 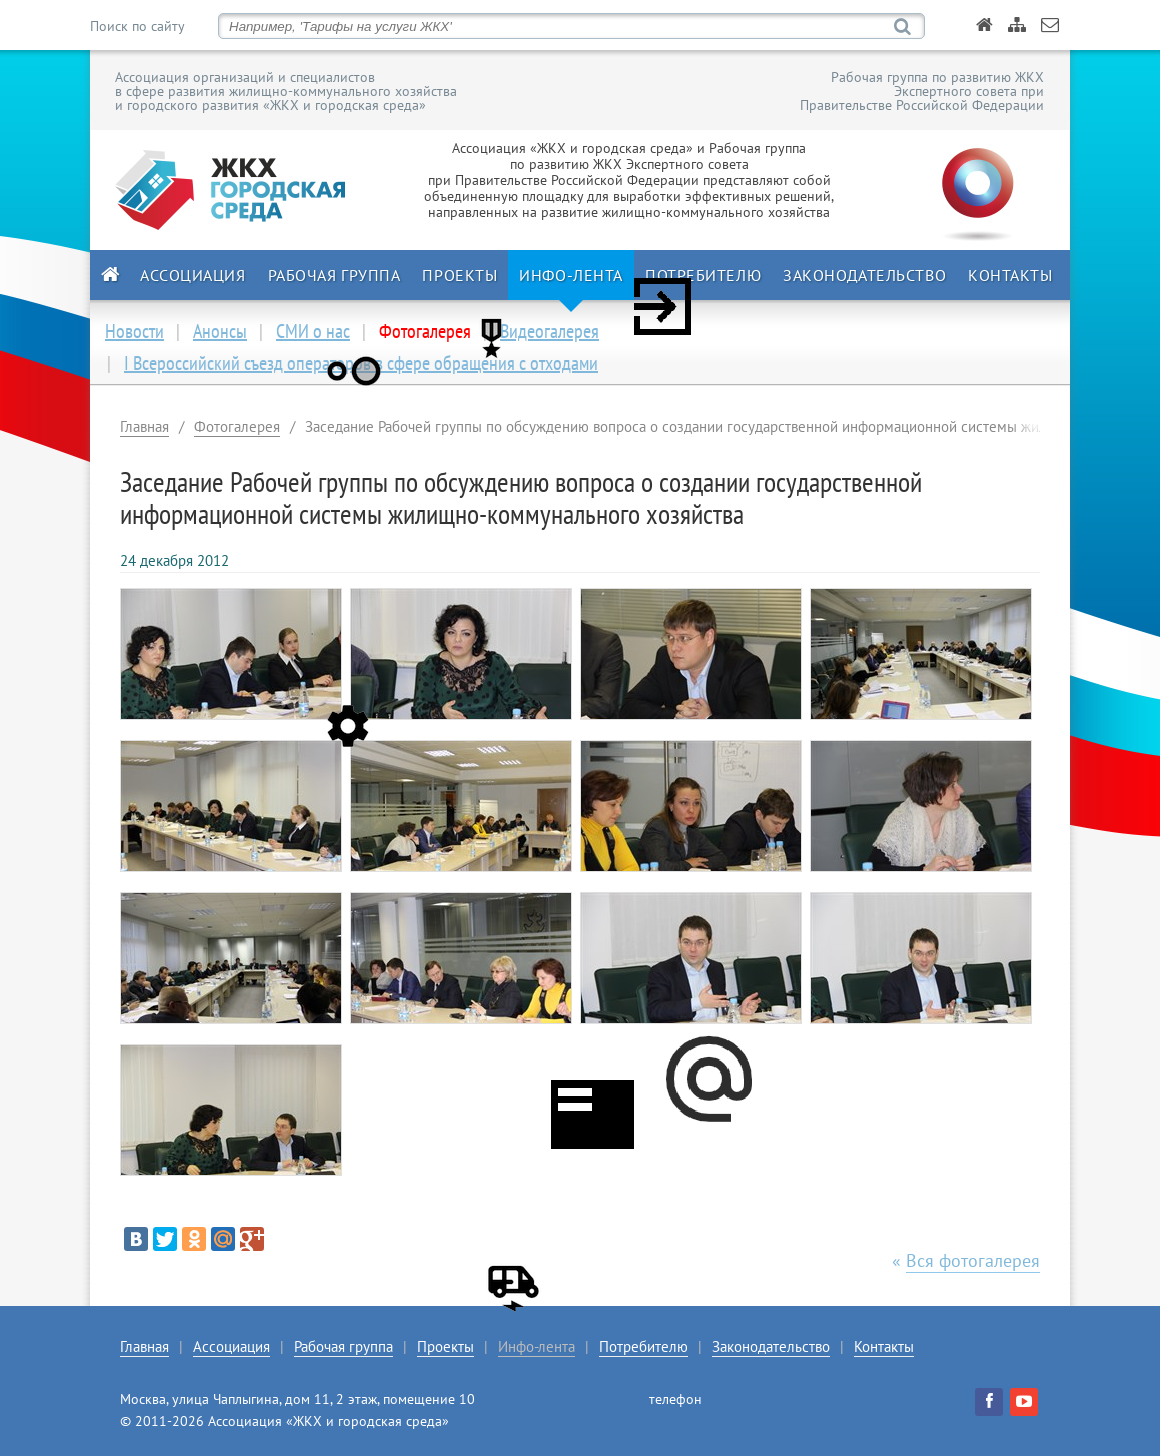 What do you see at coordinates (491, 338) in the screenshot?
I see `view achievements or badges earned` at bounding box center [491, 338].